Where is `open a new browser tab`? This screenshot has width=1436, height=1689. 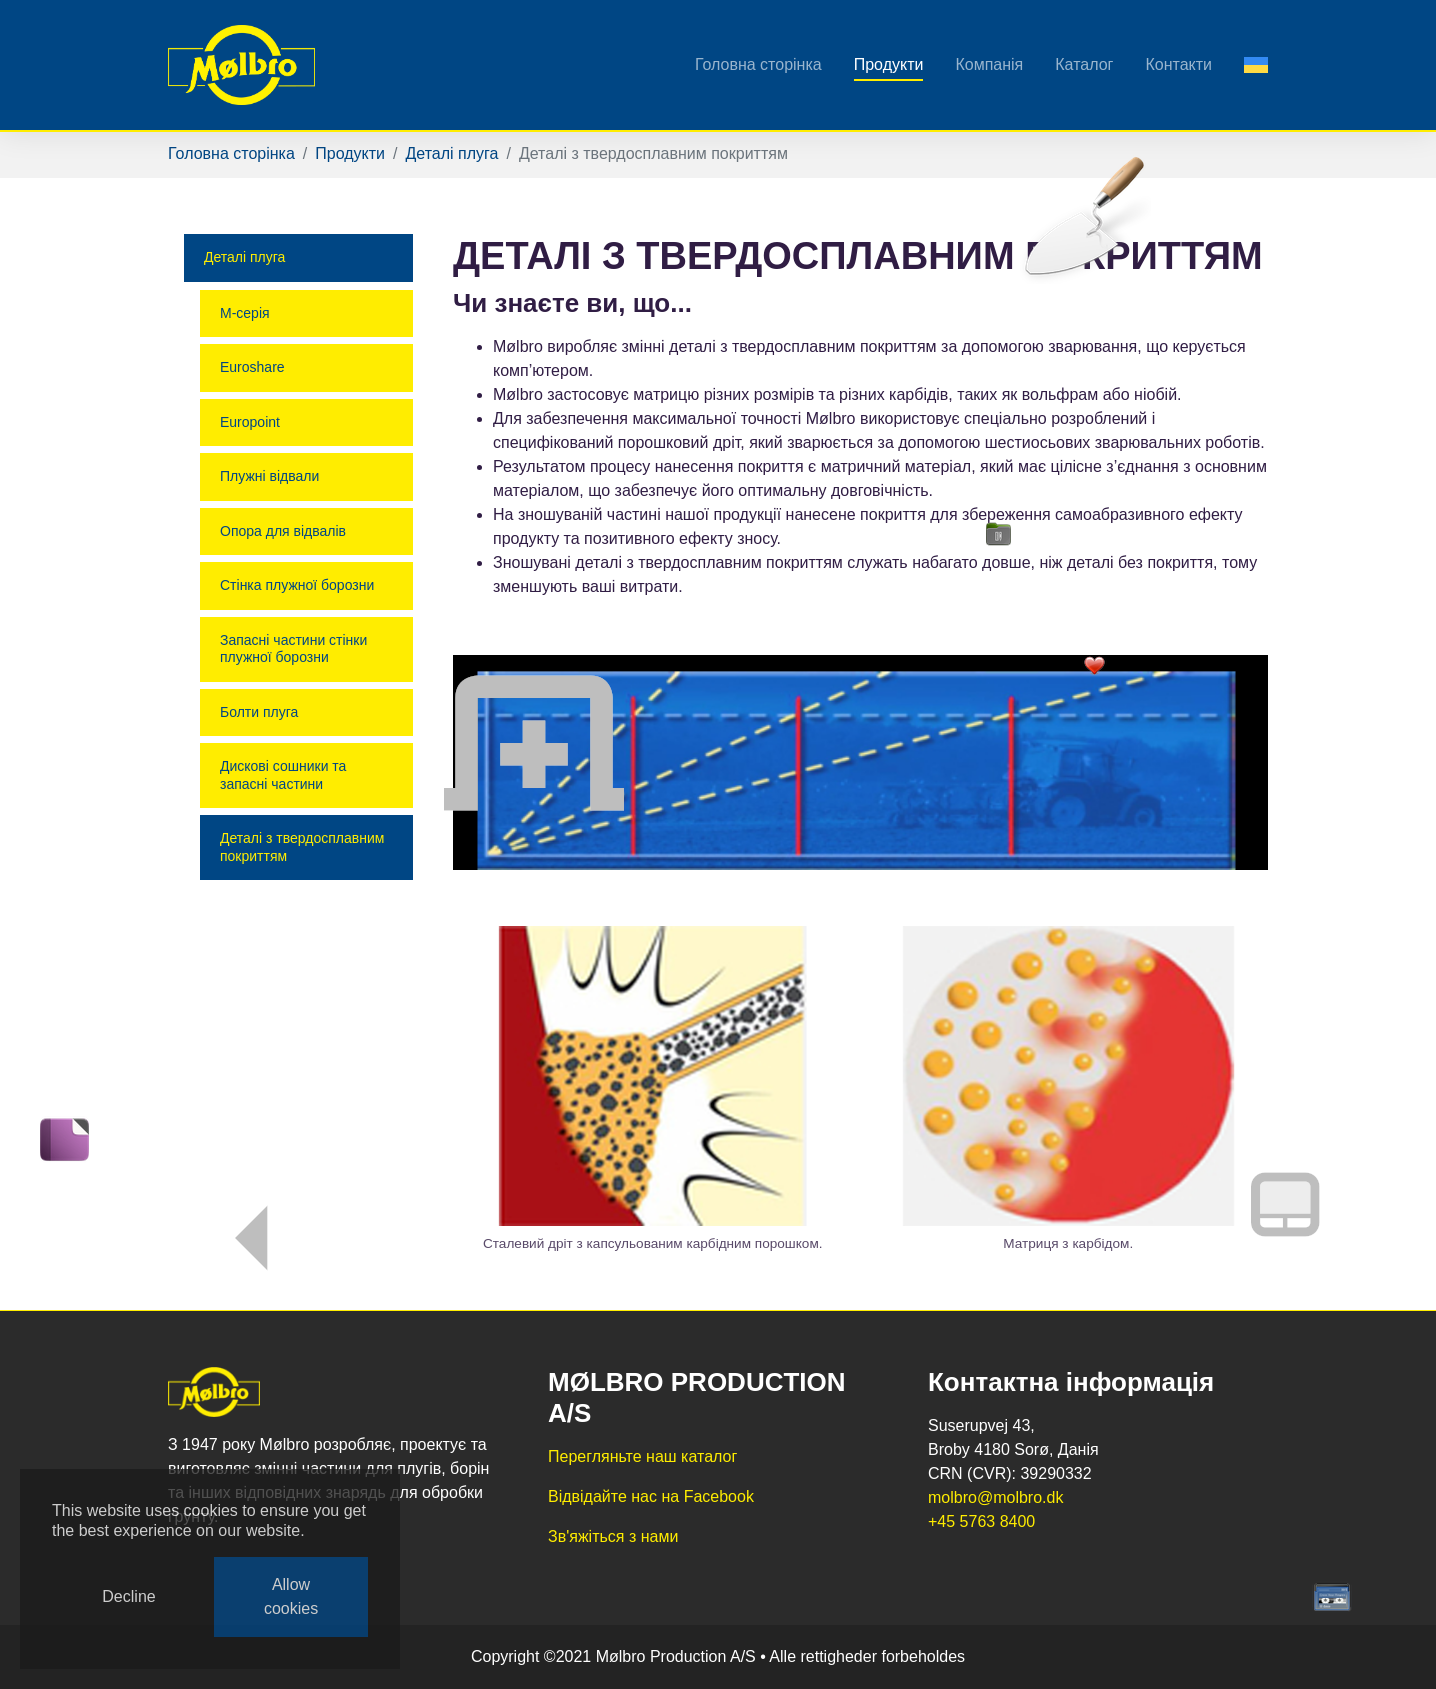
open a new browser tab is located at coordinates (534, 743).